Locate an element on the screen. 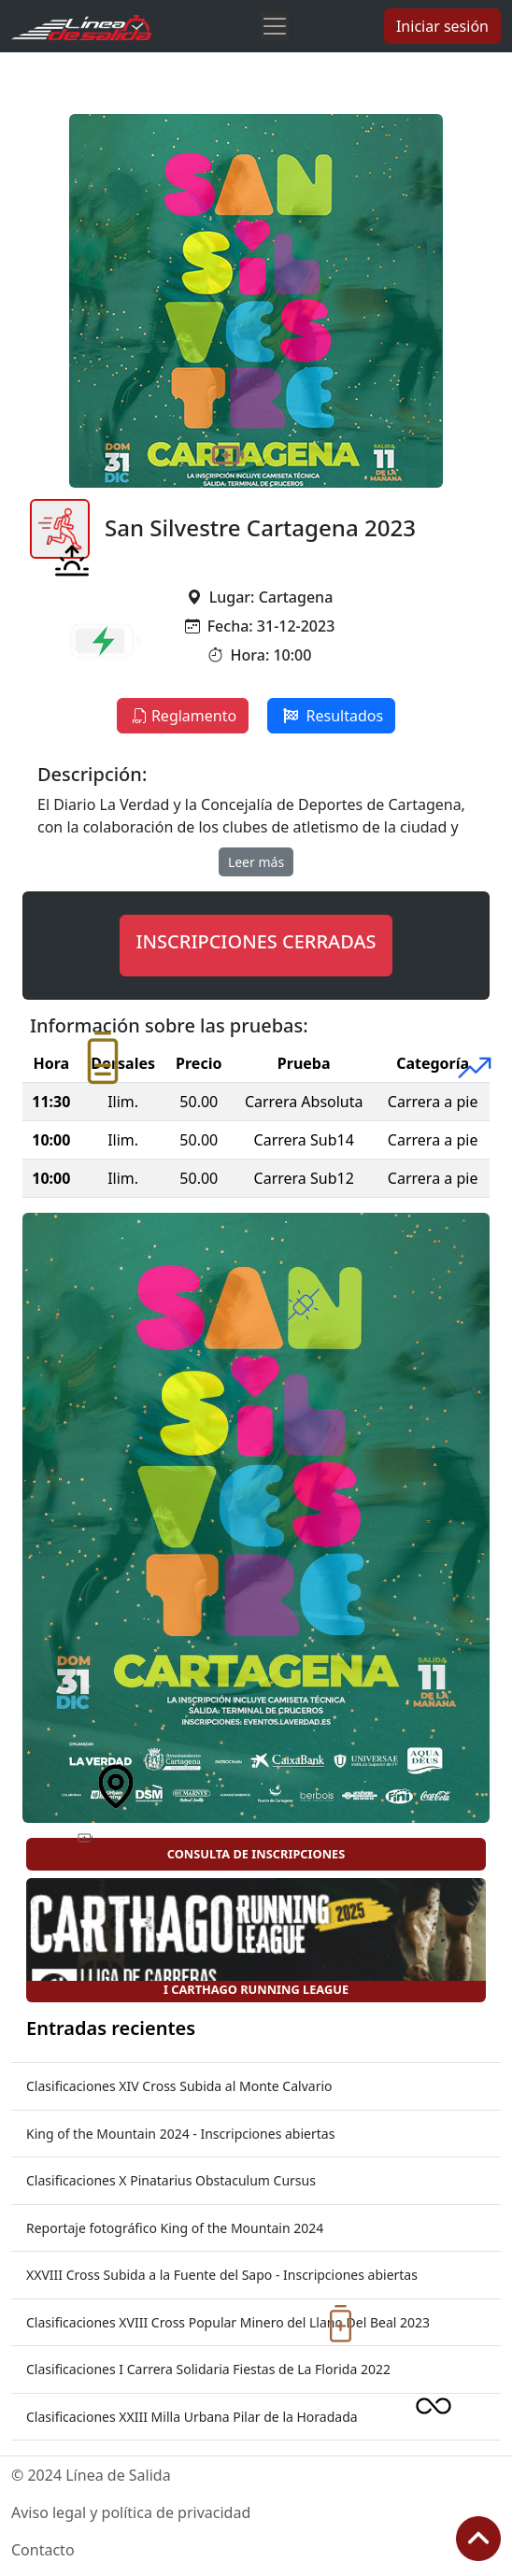 The width and height of the screenshot is (512, 2576). view trending or popular content is located at coordinates (475, 1069).